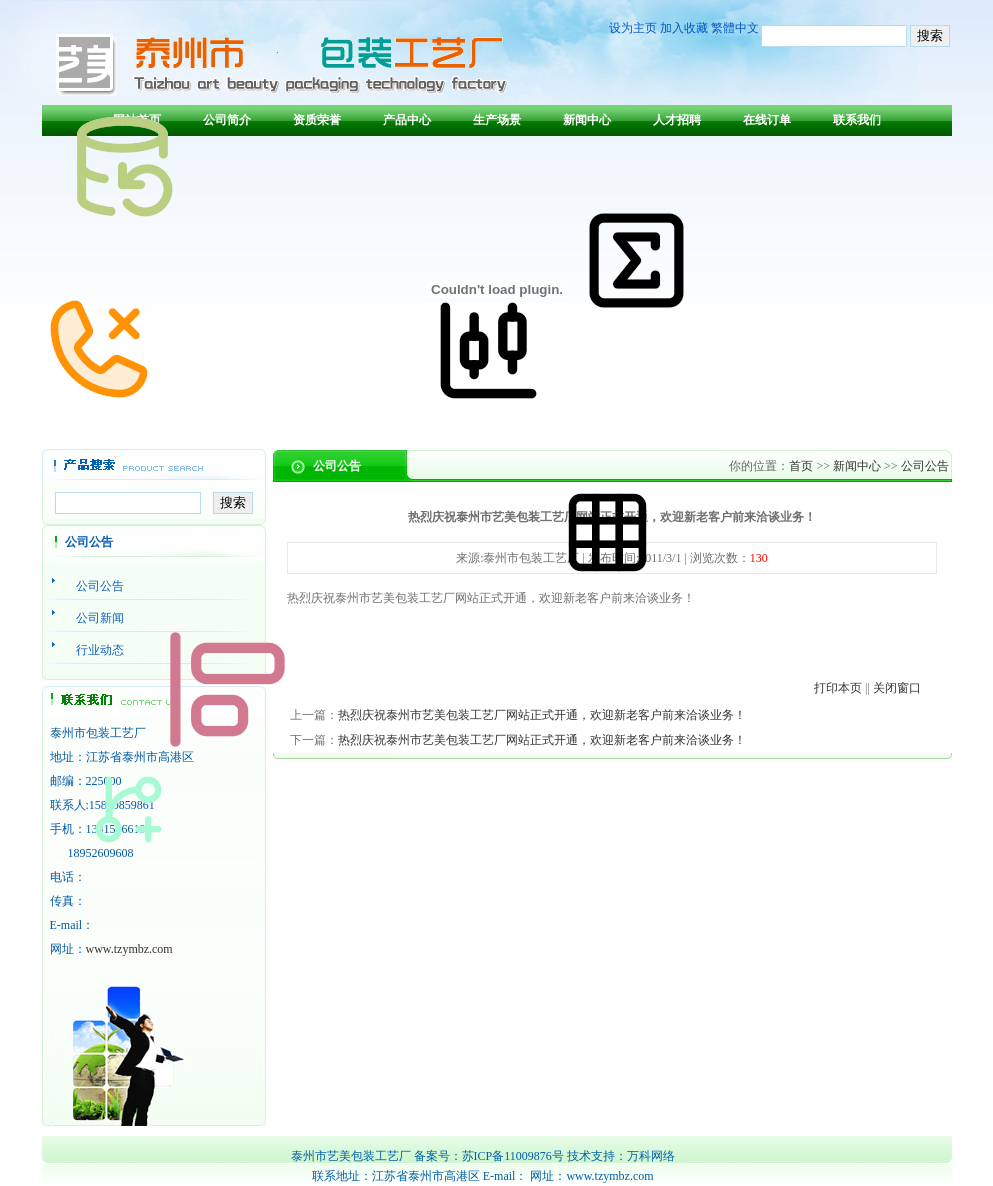 This screenshot has height=1186, width=993. What do you see at coordinates (607, 532) in the screenshot?
I see `switch to grid view layout` at bounding box center [607, 532].